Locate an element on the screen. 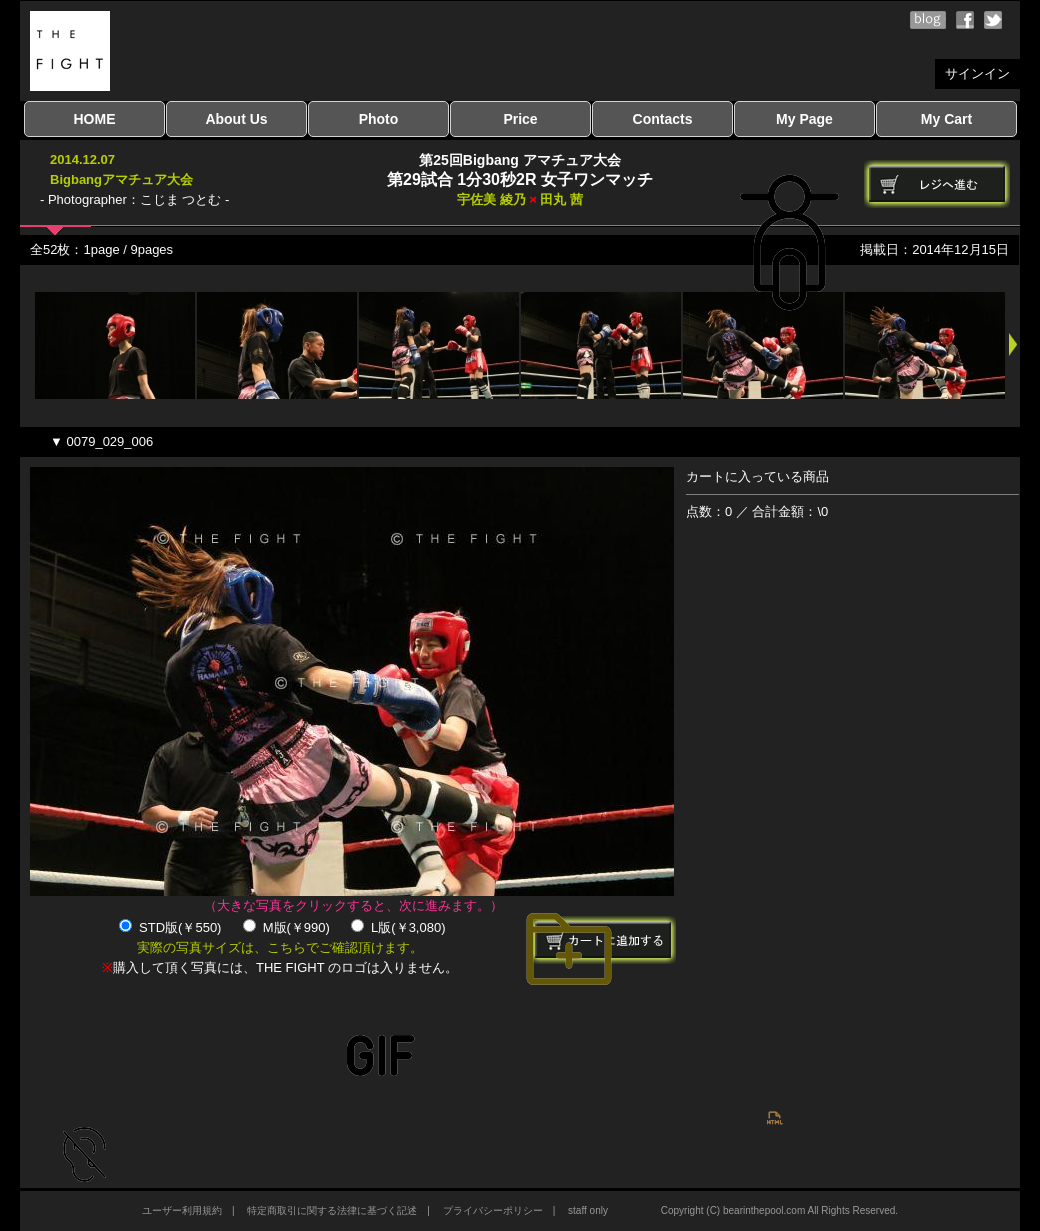 This screenshot has width=1040, height=1231. create a new folder is located at coordinates (569, 949).